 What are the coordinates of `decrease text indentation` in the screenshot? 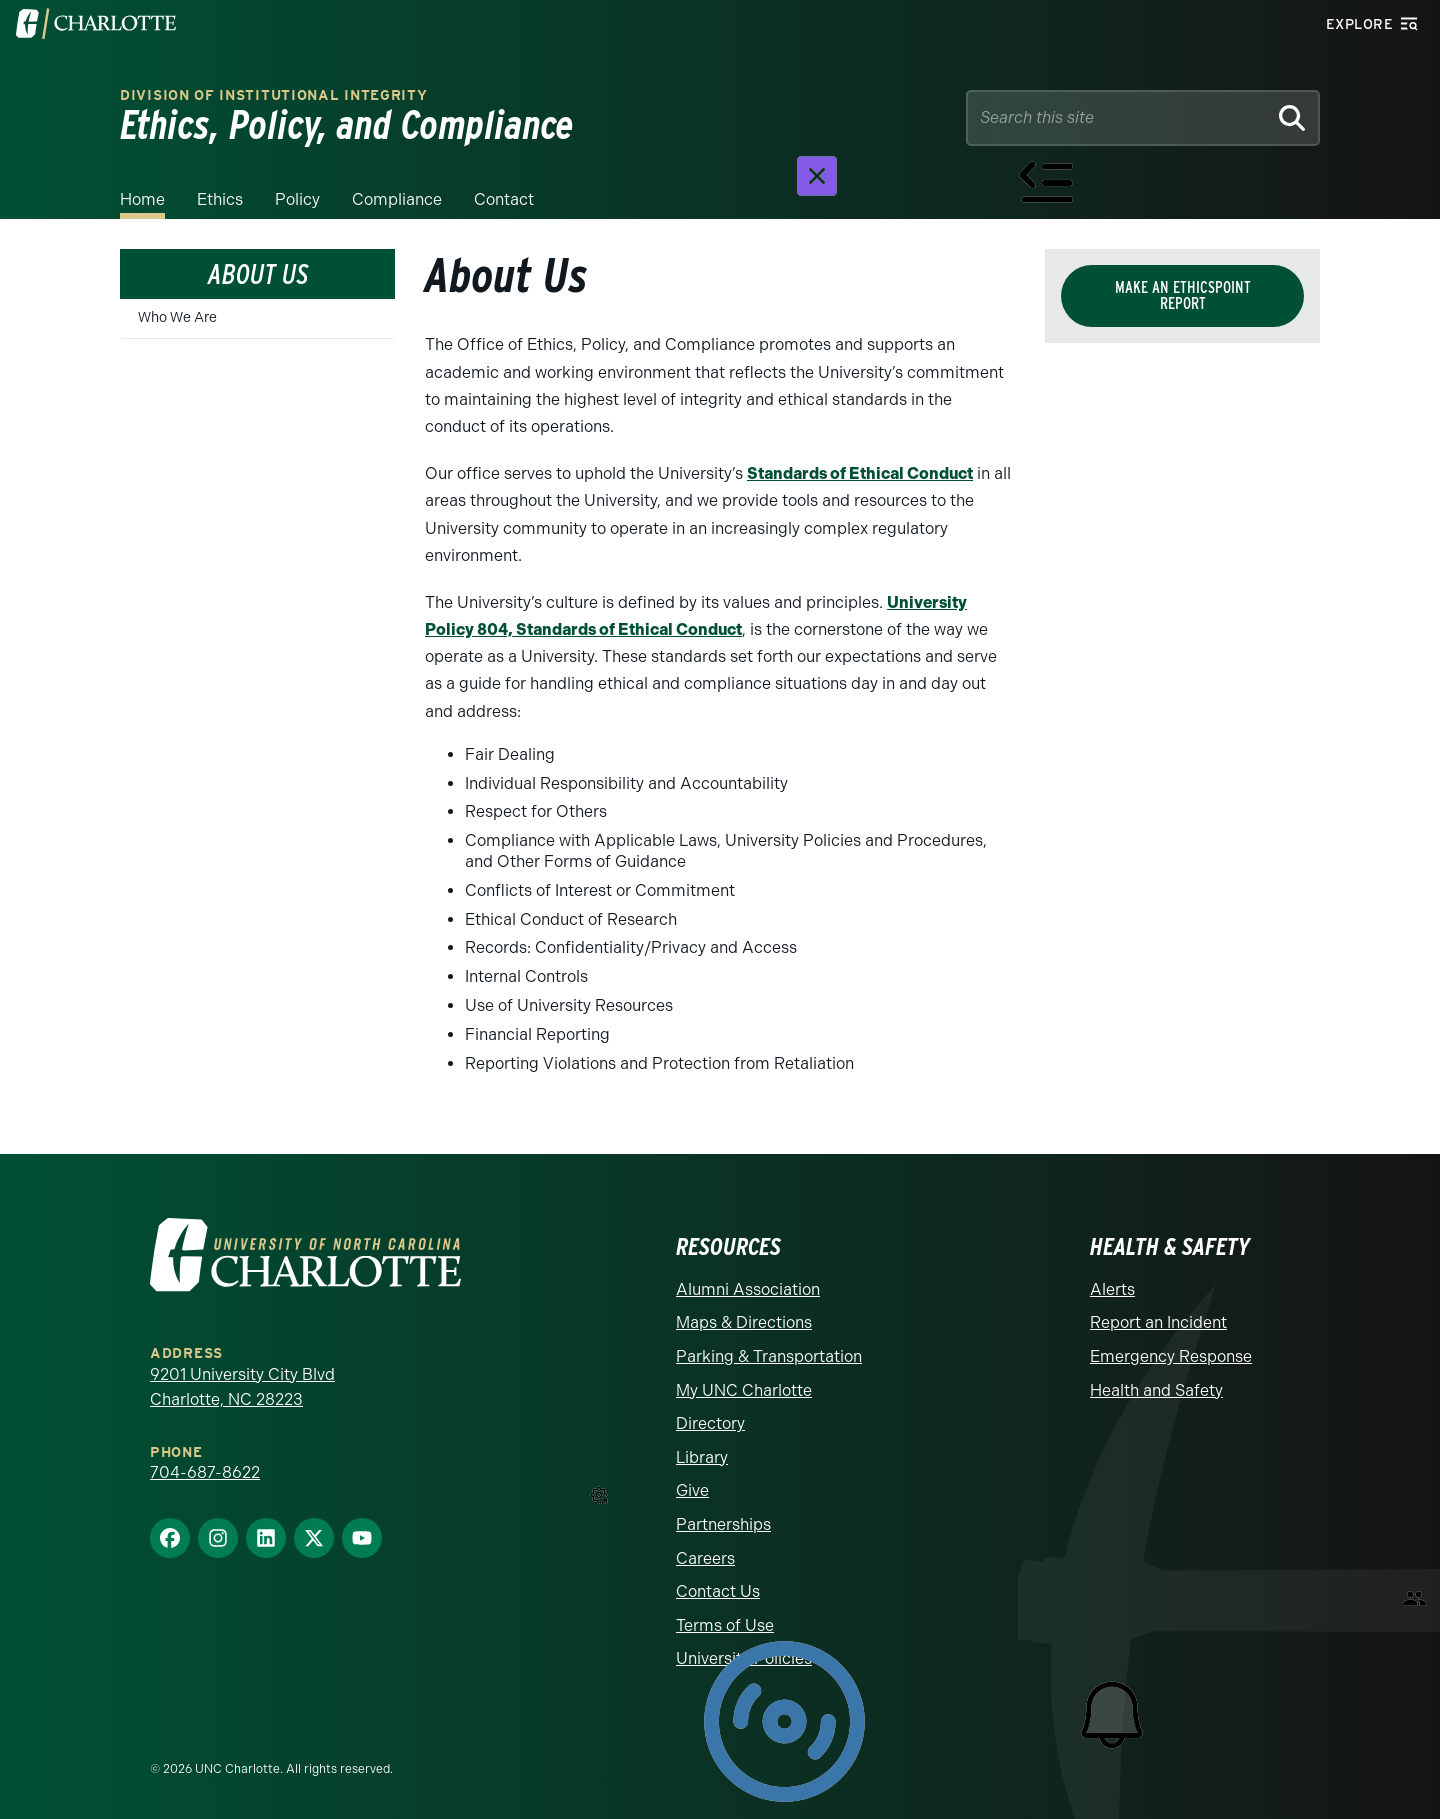 It's located at (1047, 183).